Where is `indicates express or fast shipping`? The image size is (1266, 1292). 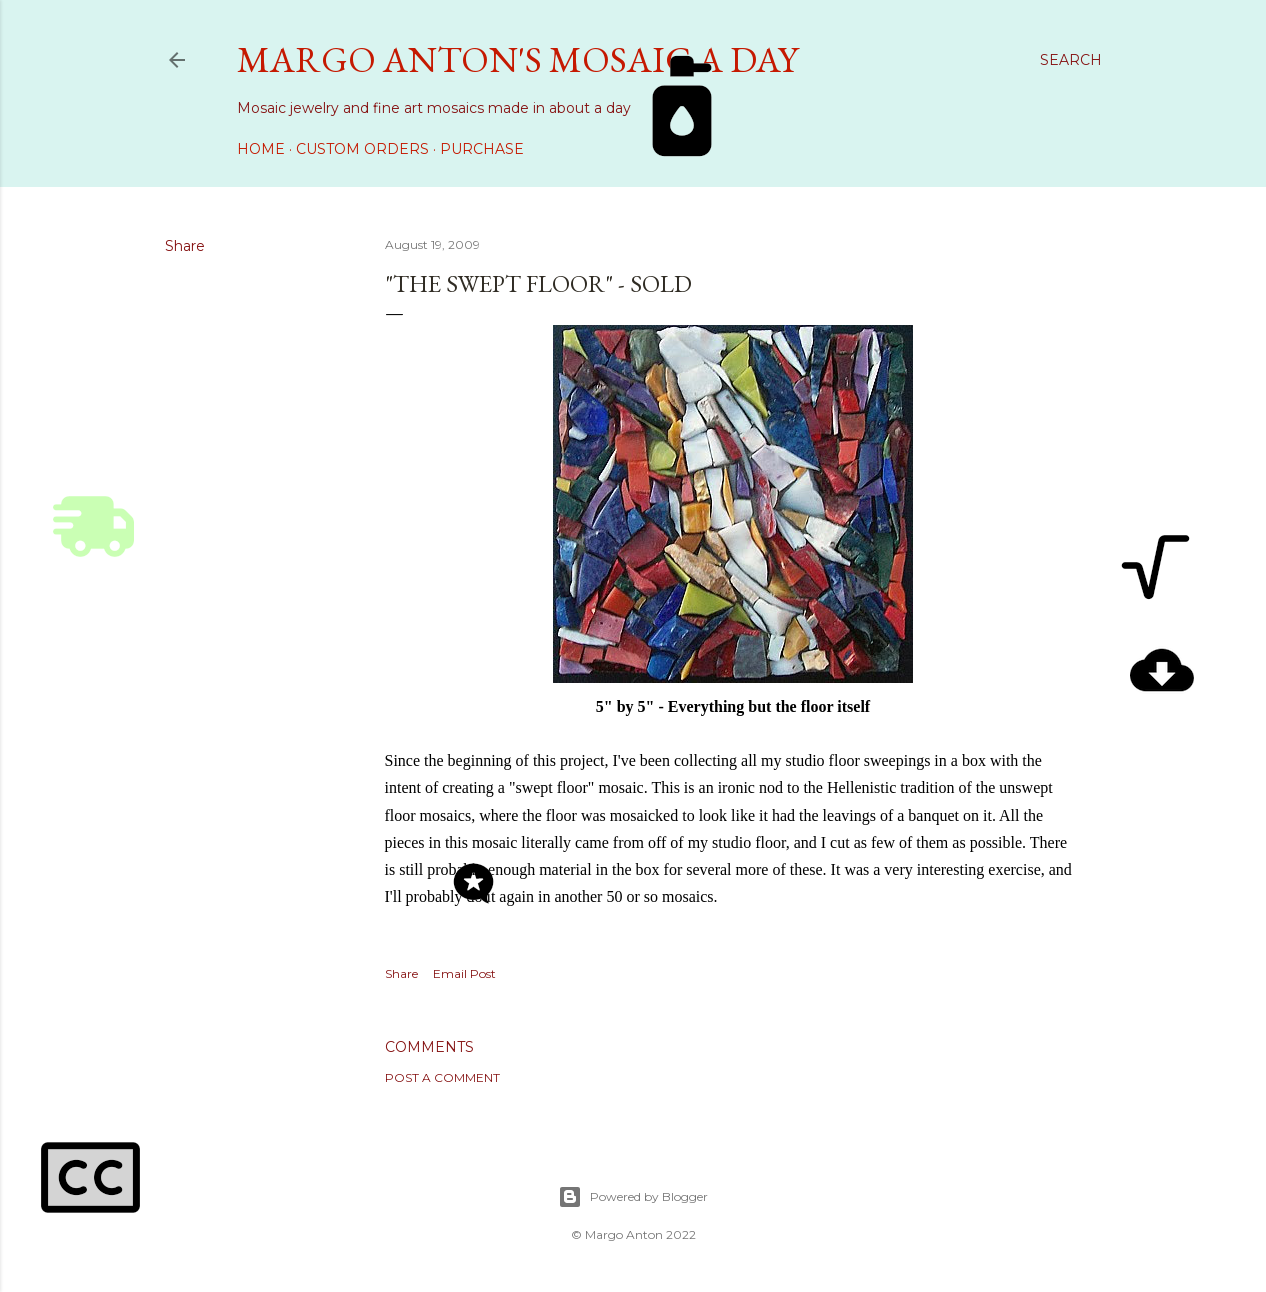 indicates express or fast shipping is located at coordinates (93, 524).